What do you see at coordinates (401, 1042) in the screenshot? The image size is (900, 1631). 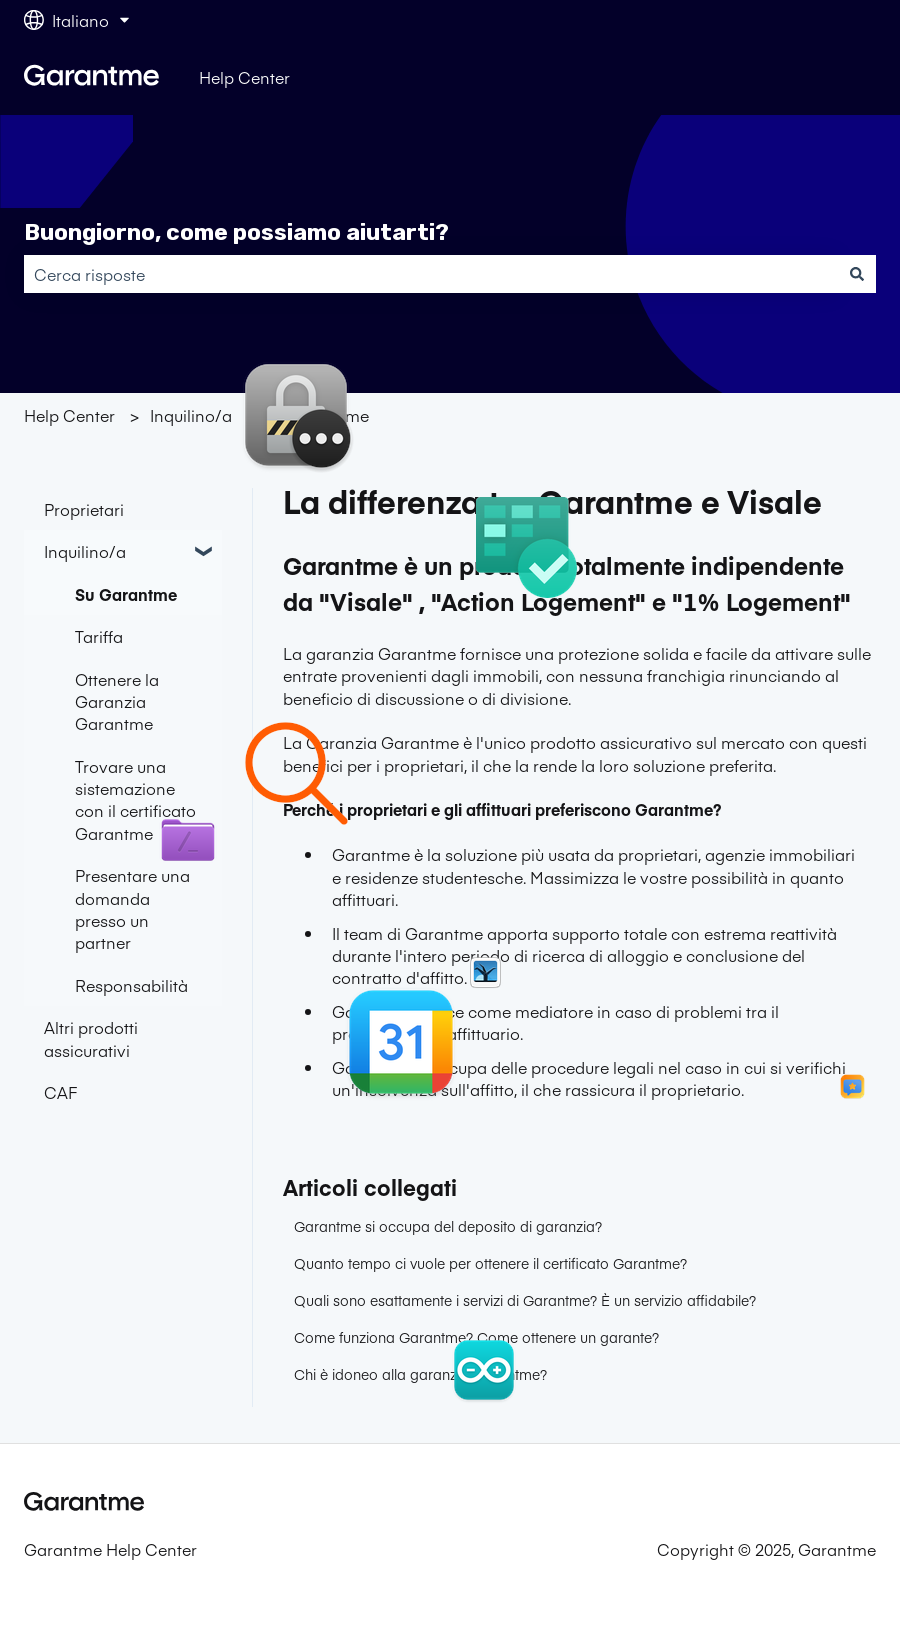 I see `open Google Calendar app` at bounding box center [401, 1042].